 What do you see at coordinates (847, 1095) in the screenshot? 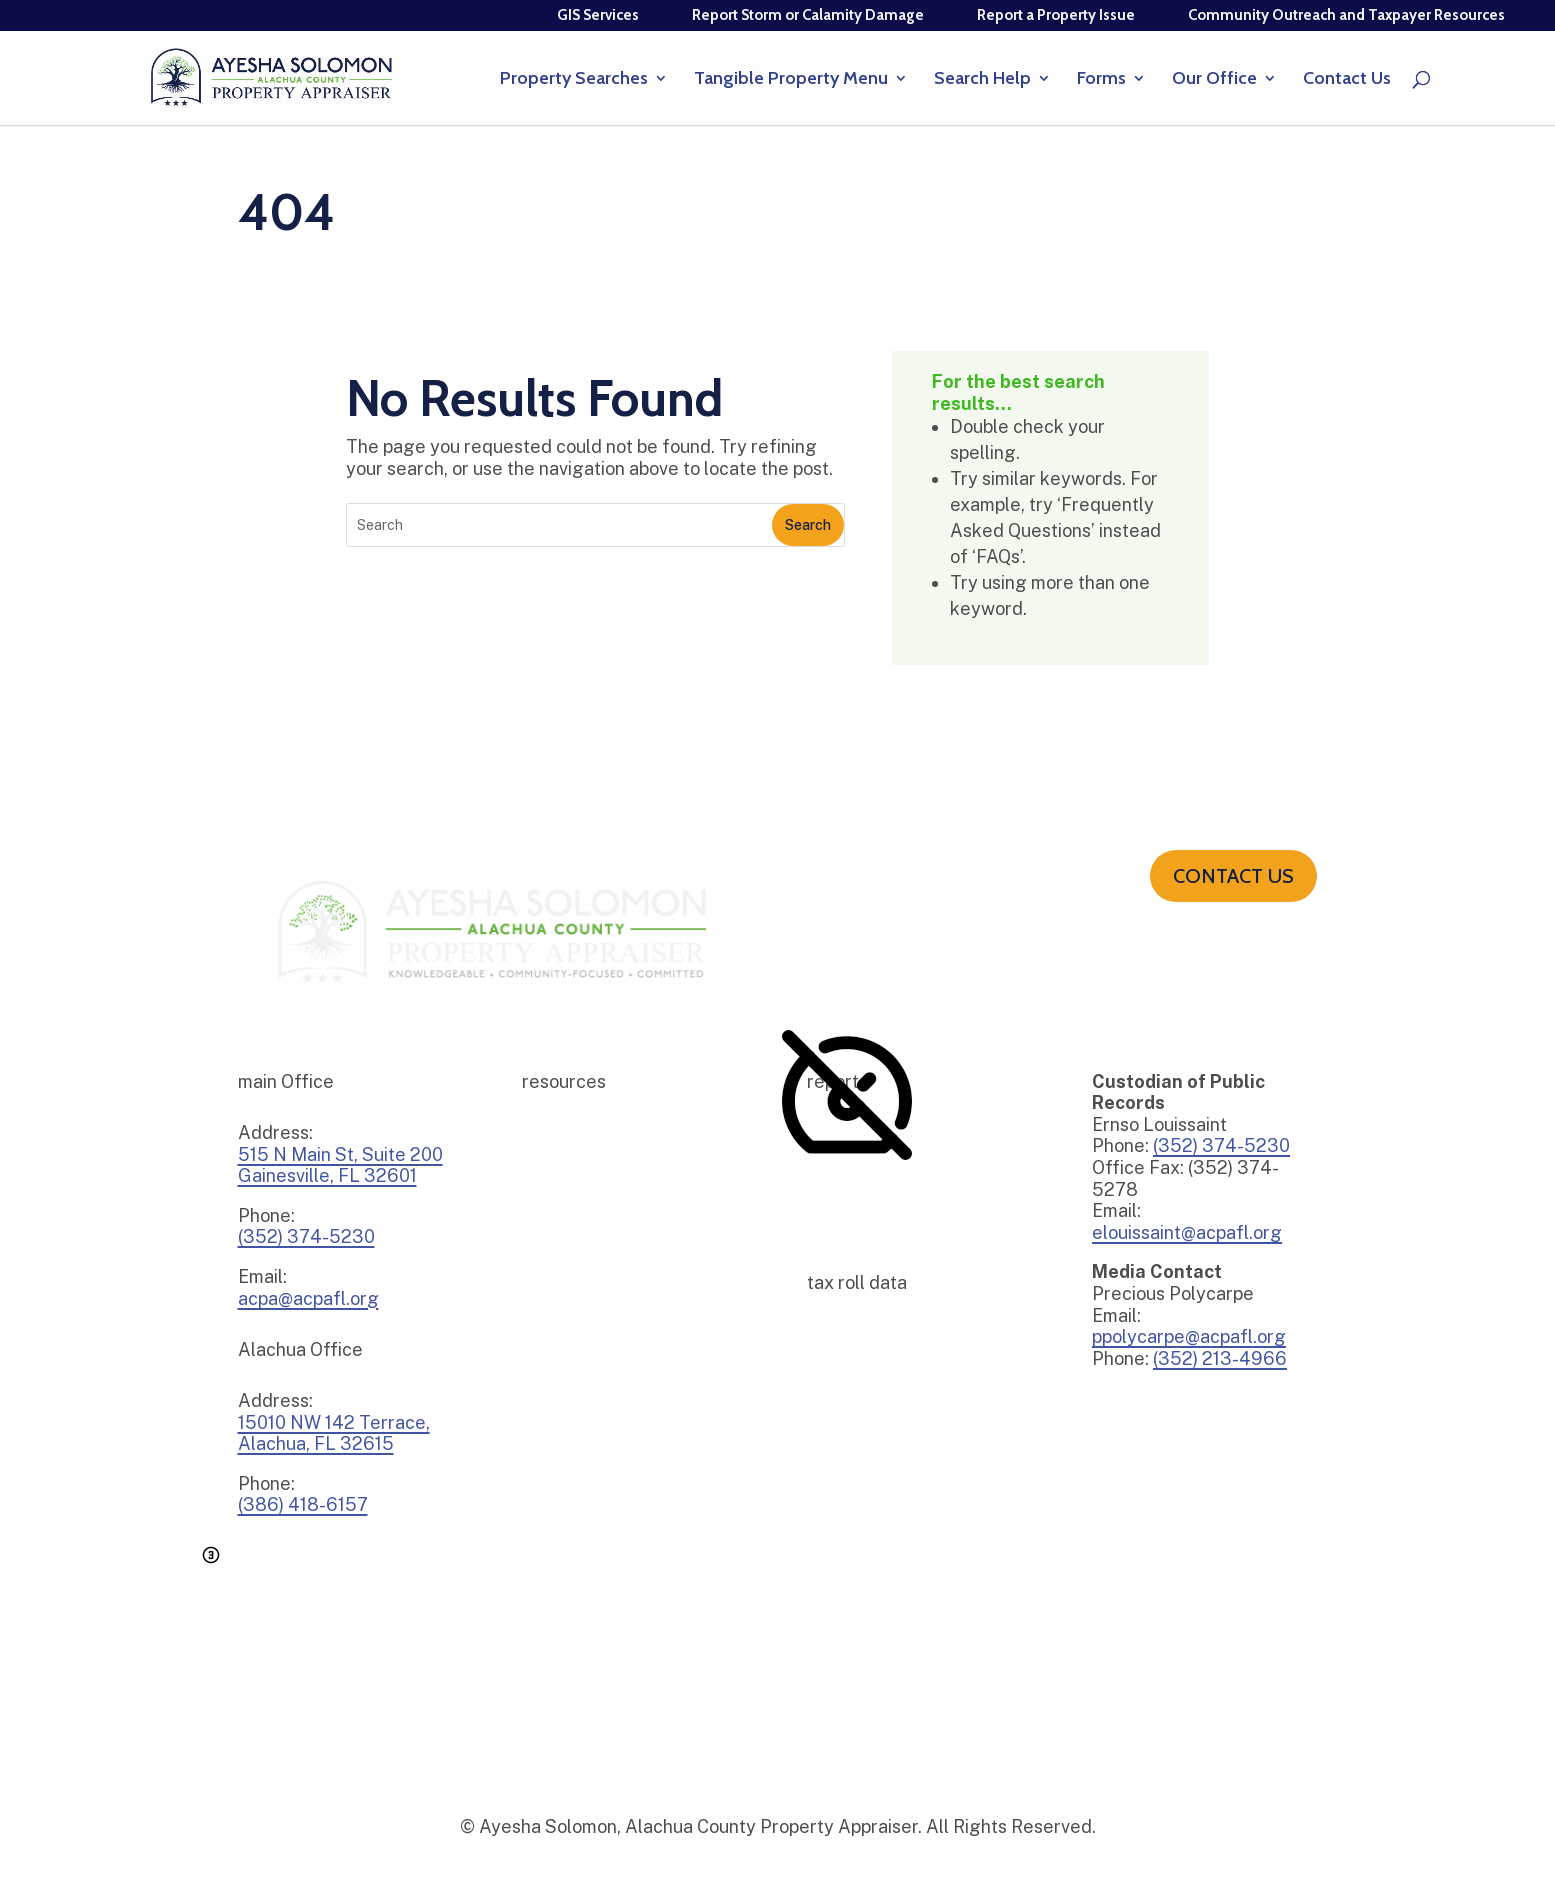
I see `dashboard view is disabled or unavailable` at bounding box center [847, 1095].